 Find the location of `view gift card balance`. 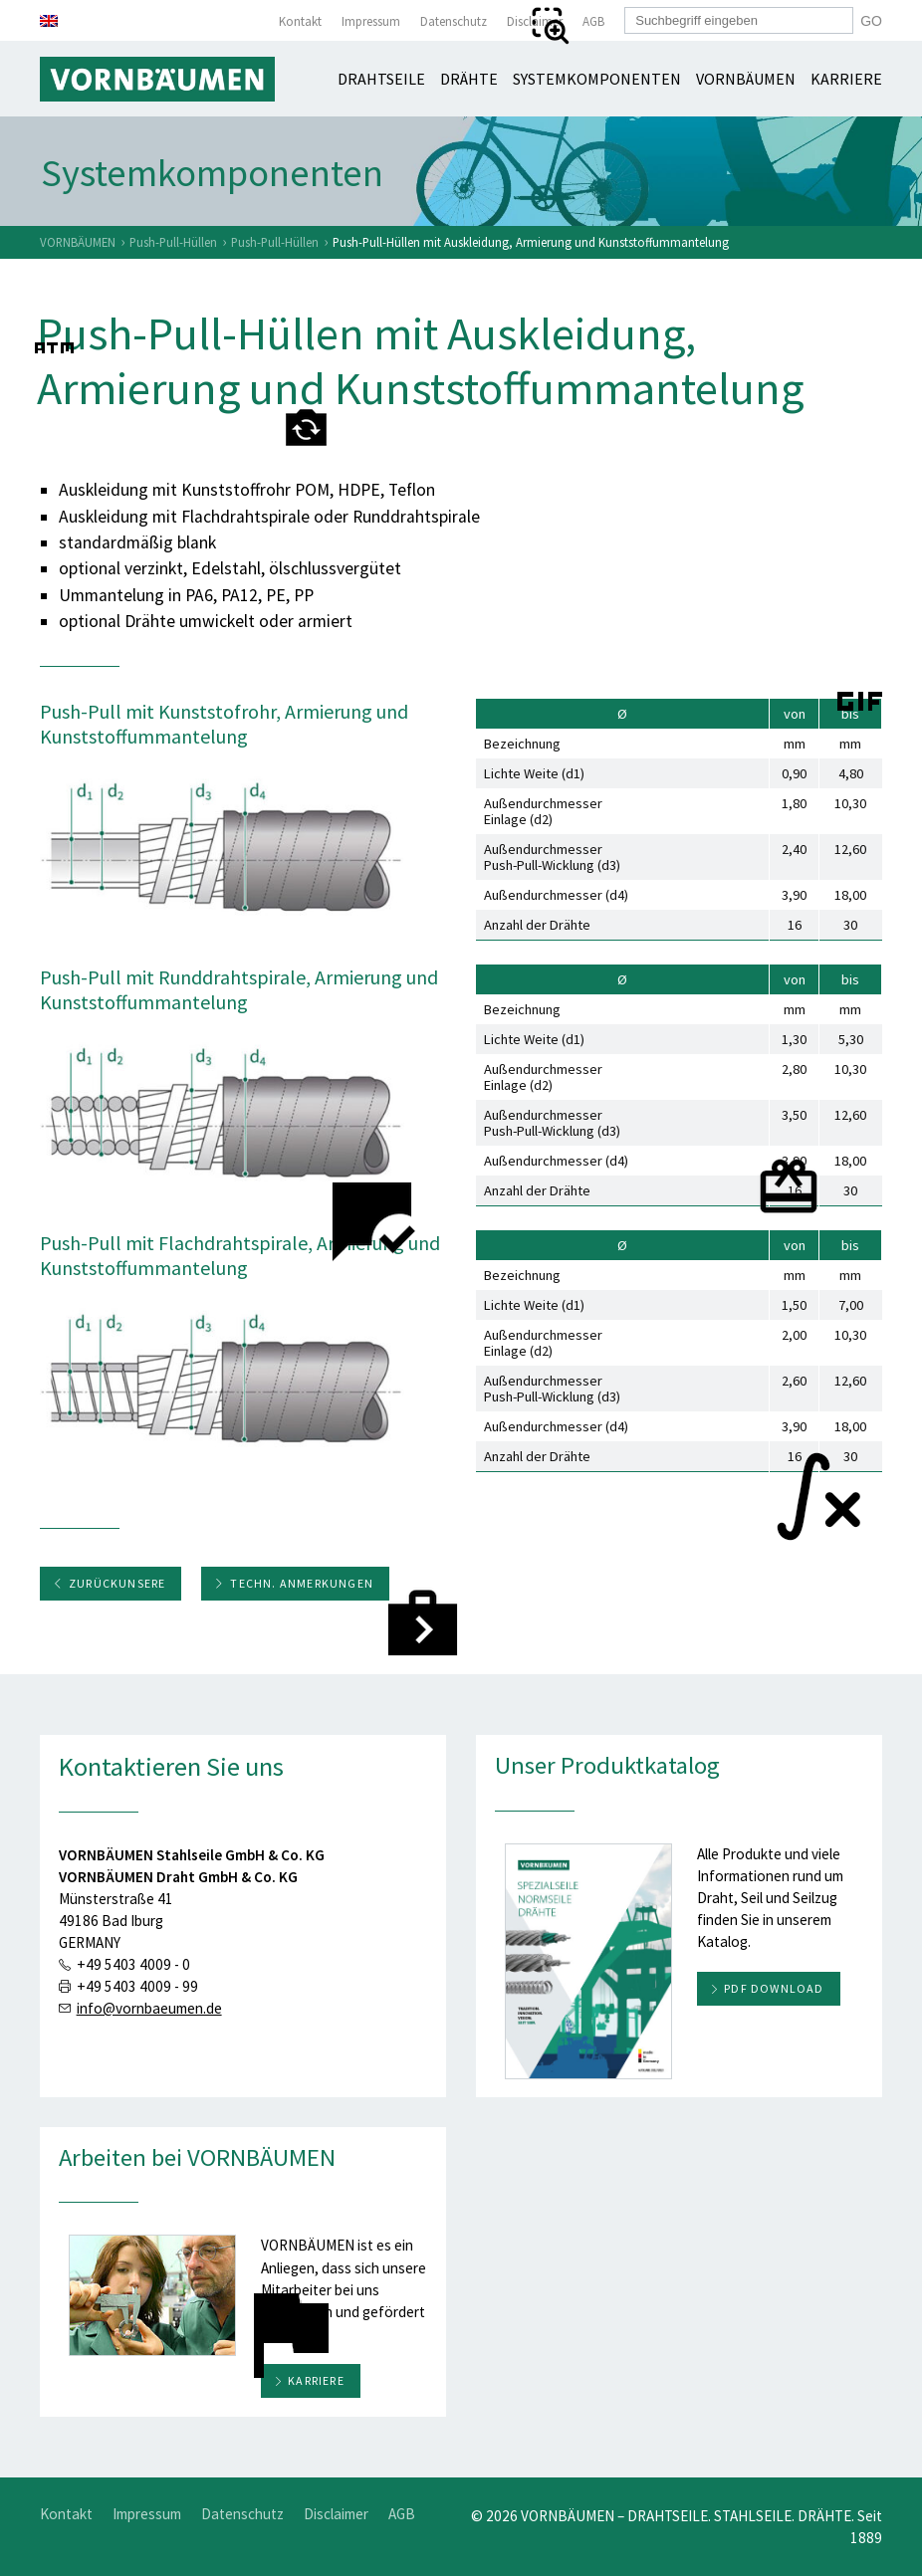

view gift card balance is located at coordinates (789, 1187).